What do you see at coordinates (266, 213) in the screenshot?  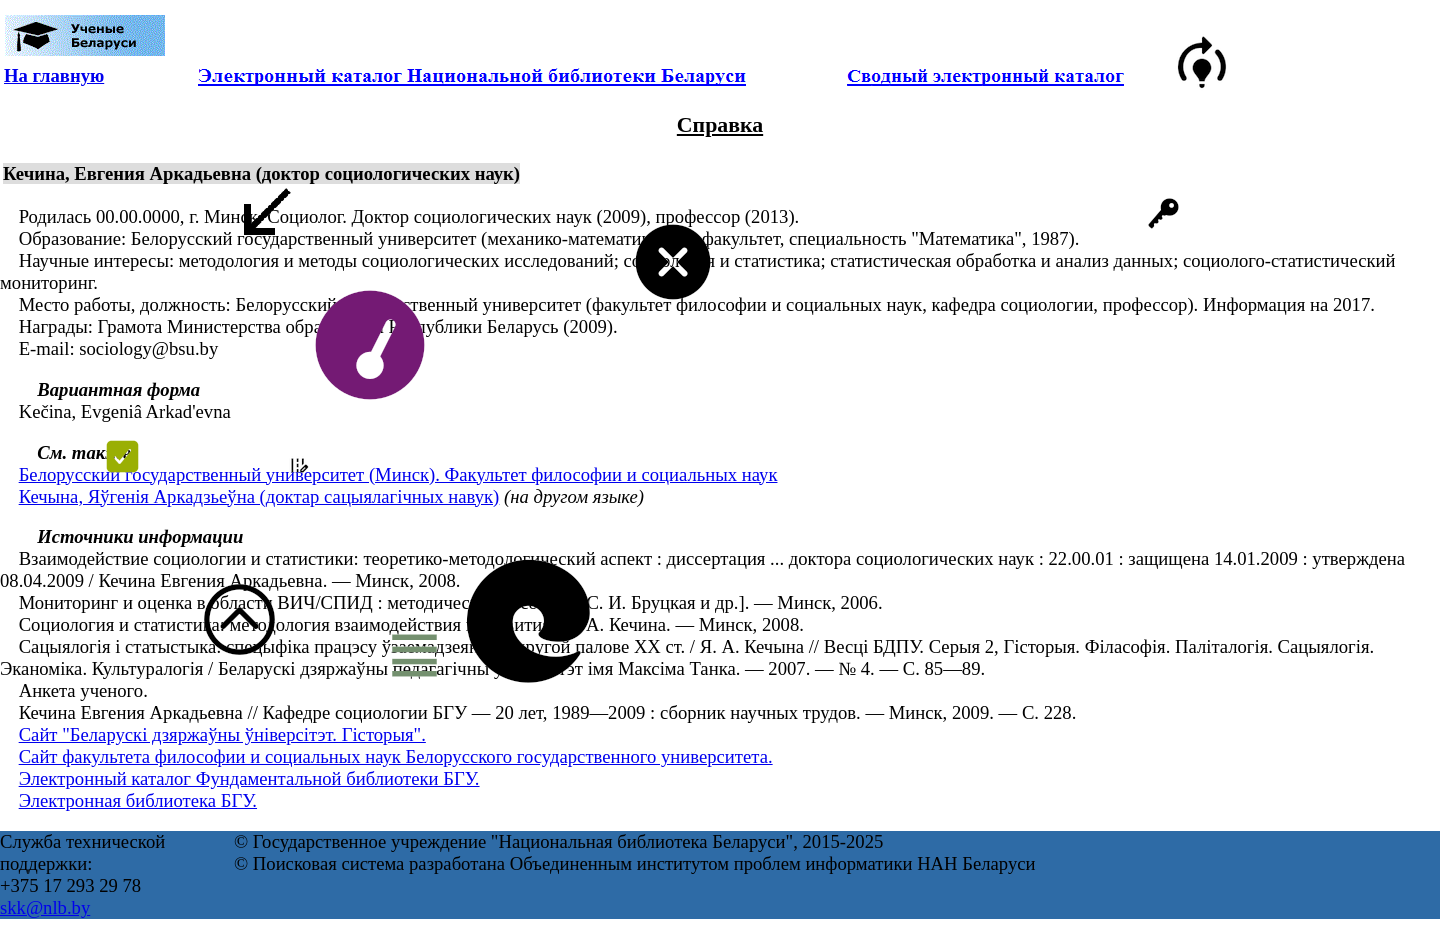 I see `indicates an incoming call was received` at bounding box center [266, 213].